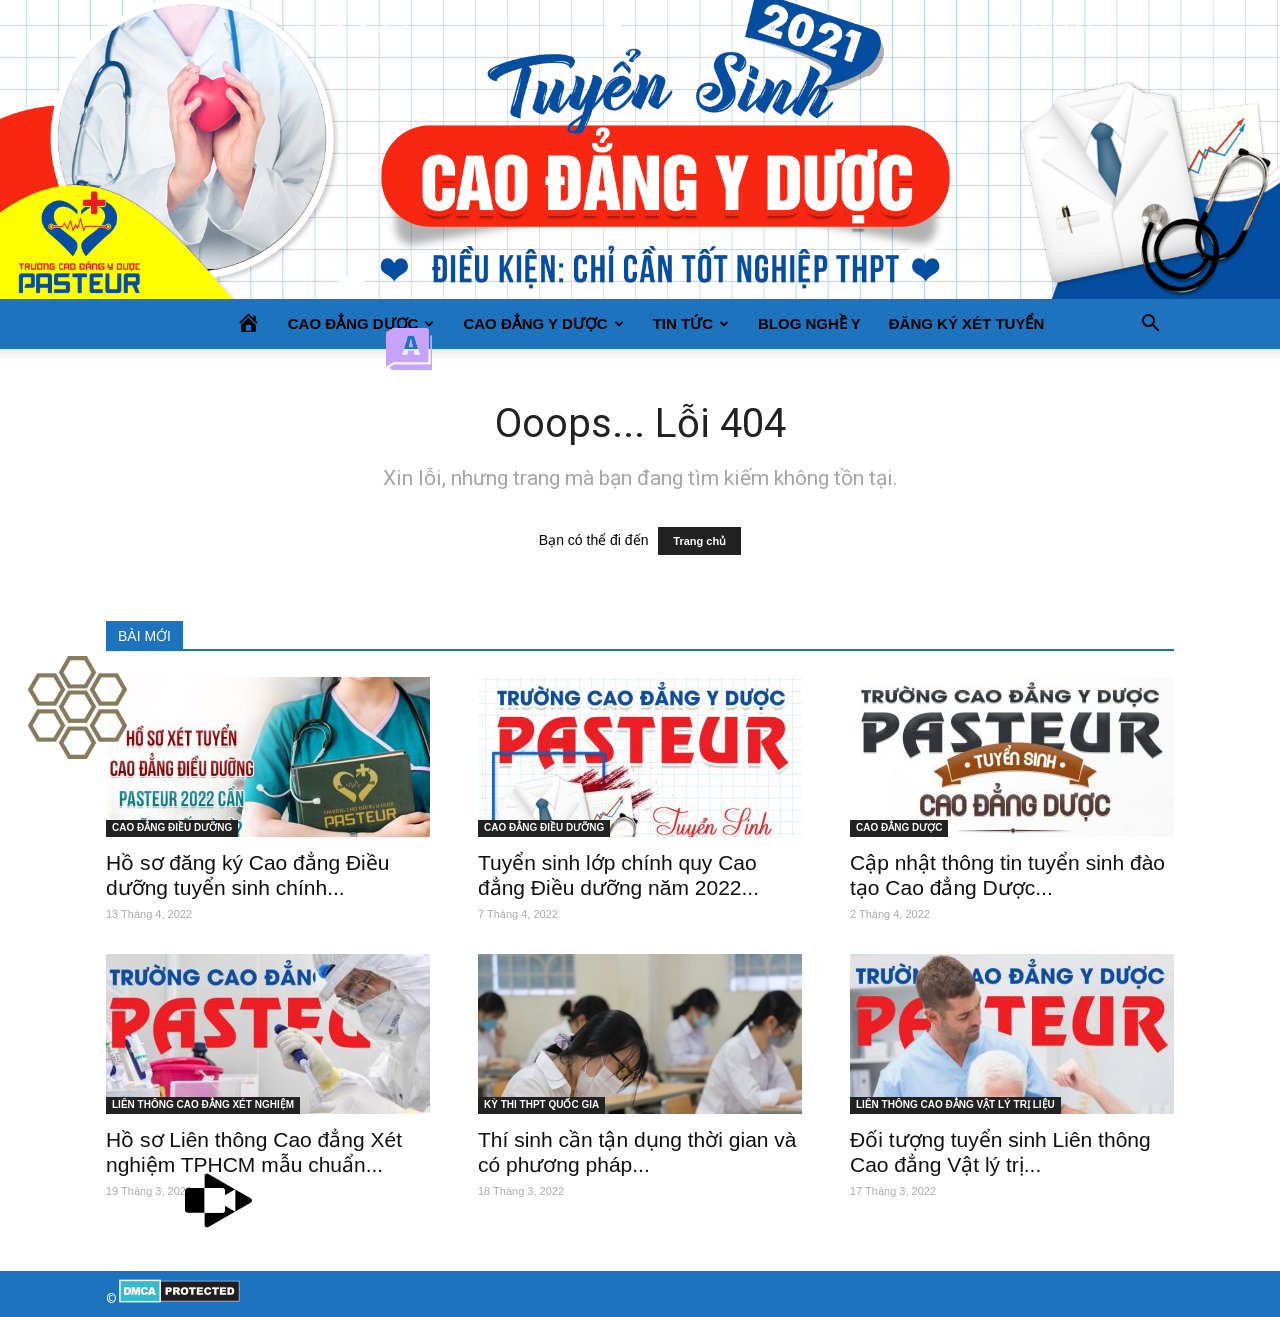  I want to click on open screencastify screen recording app, so click(218, 1200).